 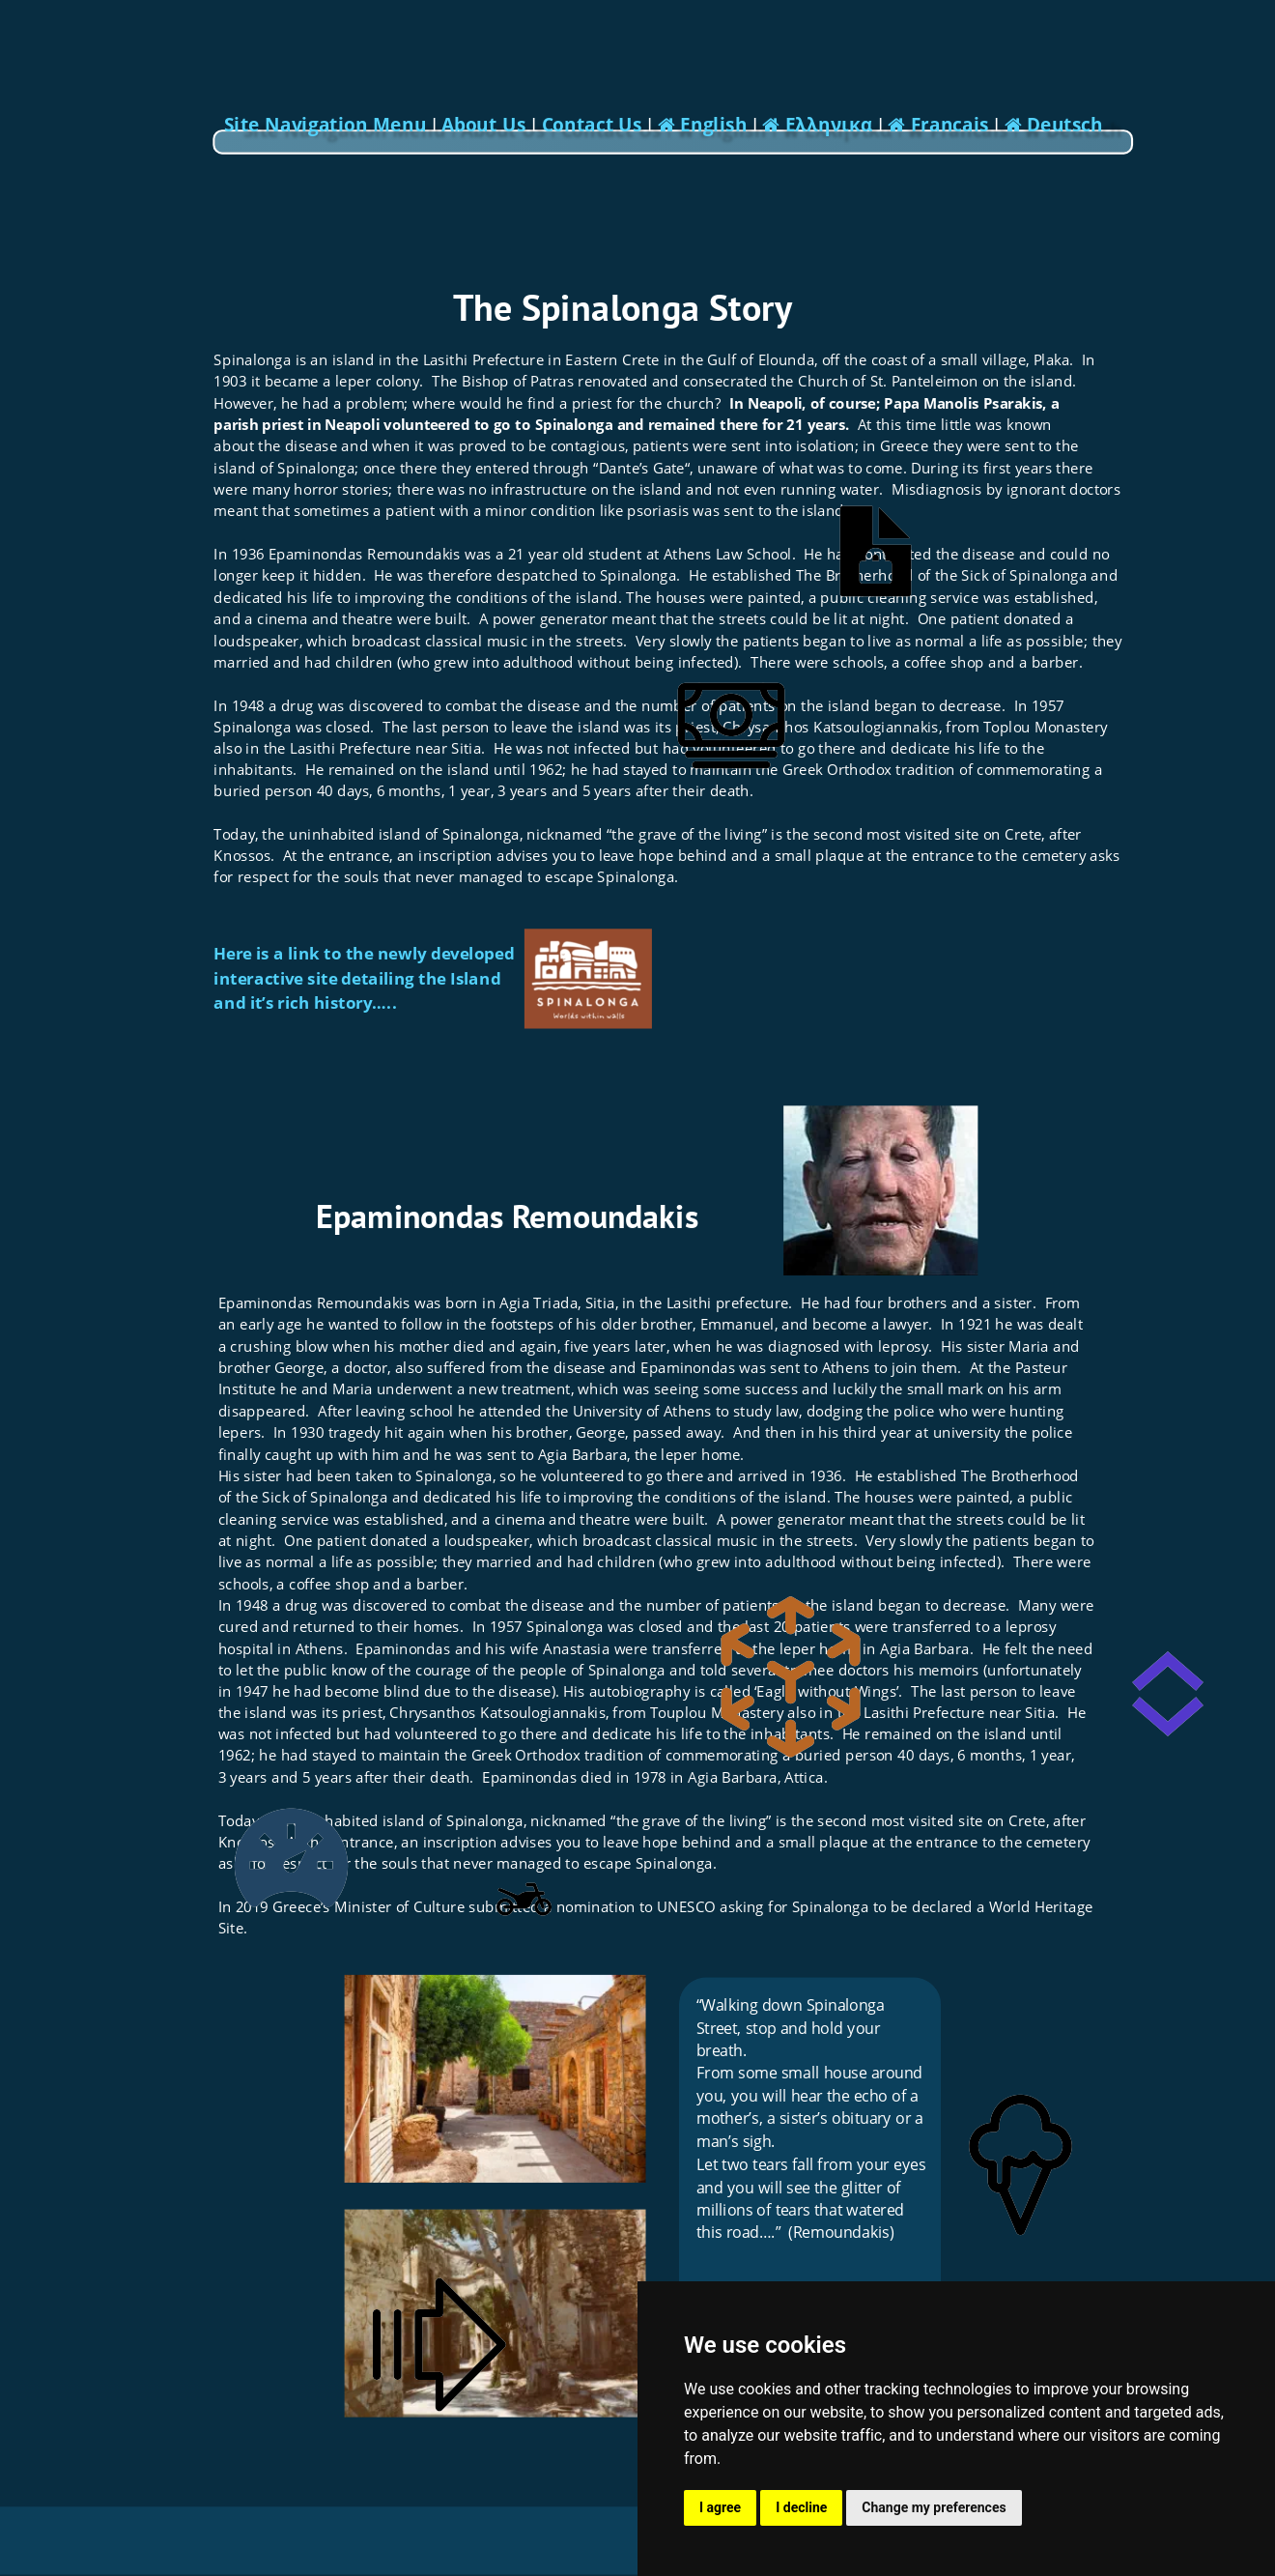 I want to click on select motorcycle as vehicle type, so click(x=524, y=1900).